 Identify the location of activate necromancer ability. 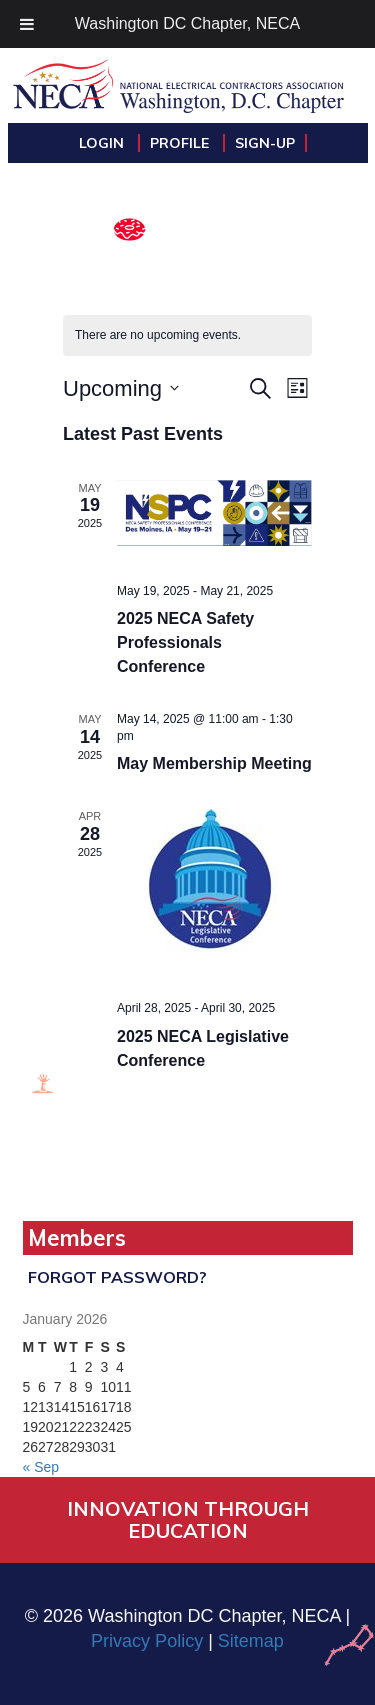
(43, 1082).